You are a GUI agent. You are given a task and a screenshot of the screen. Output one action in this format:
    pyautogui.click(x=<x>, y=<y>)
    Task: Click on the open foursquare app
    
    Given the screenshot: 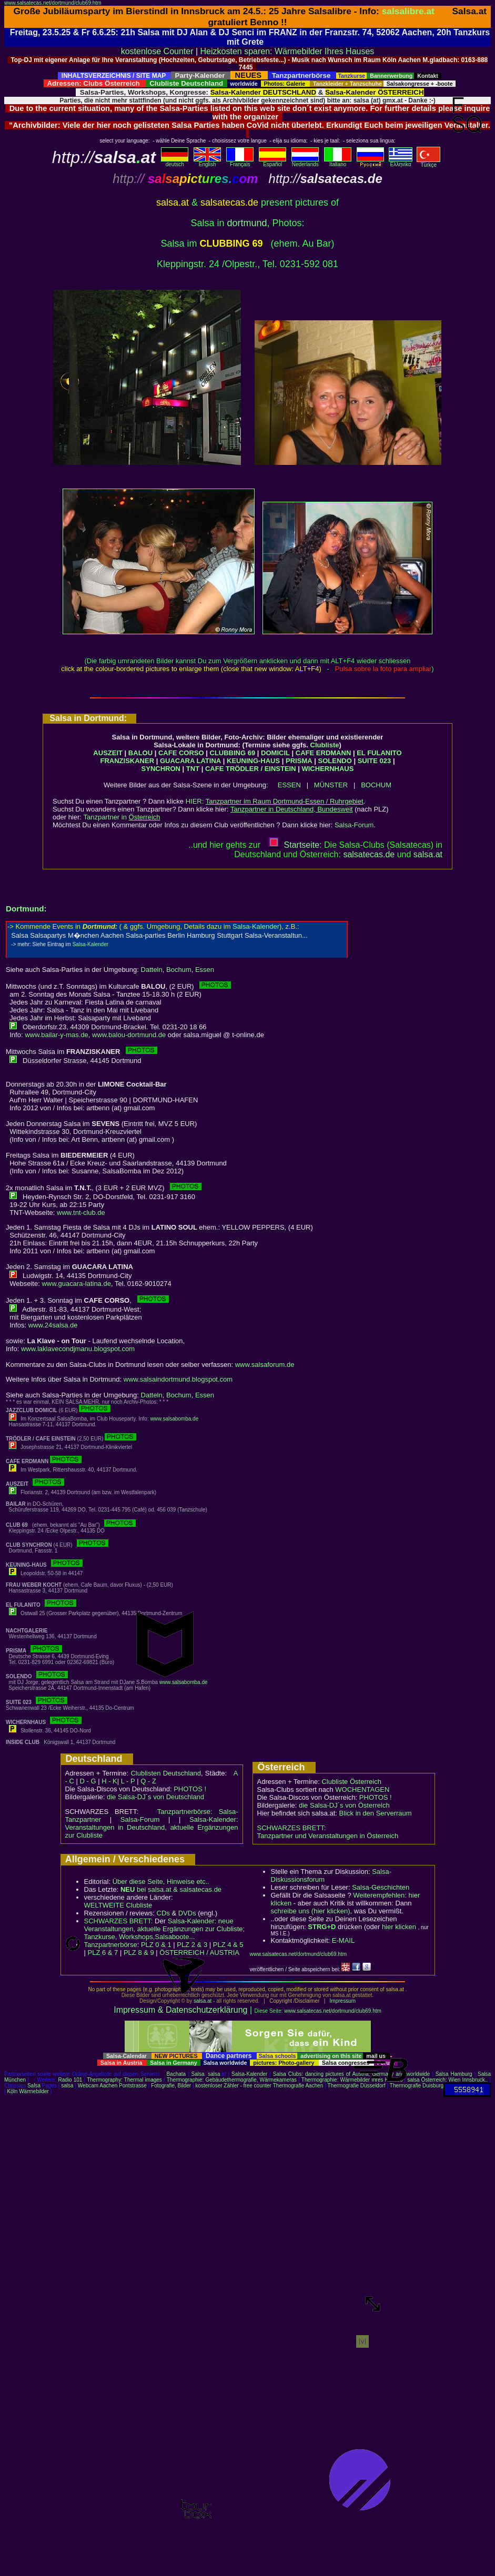 What is the action you would take?
    pyautogui.click(x=467, y=115)
    